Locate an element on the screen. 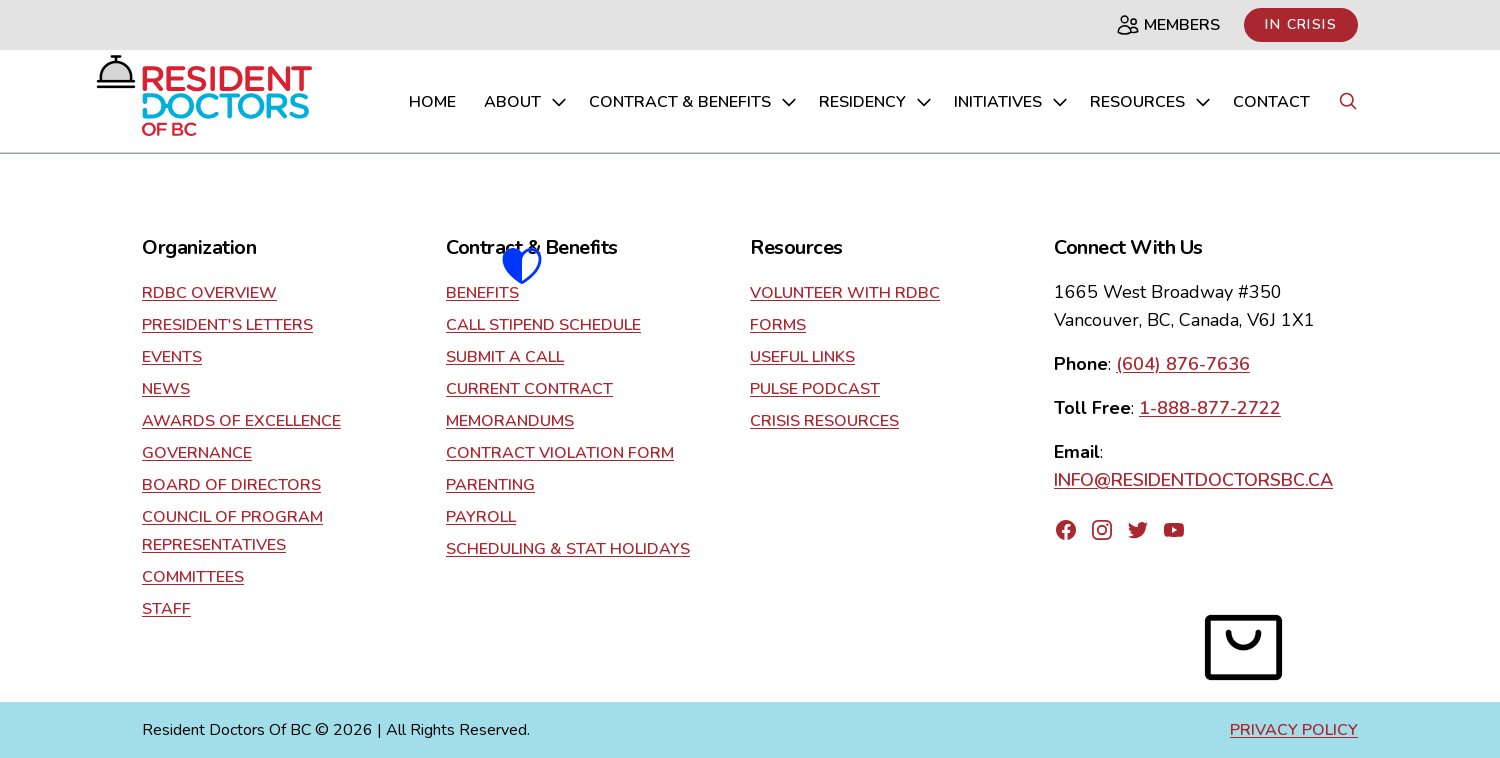 The width and height of the screenshot is (1500, 758). view your shopping cart is located at coordinates (1243, 647).